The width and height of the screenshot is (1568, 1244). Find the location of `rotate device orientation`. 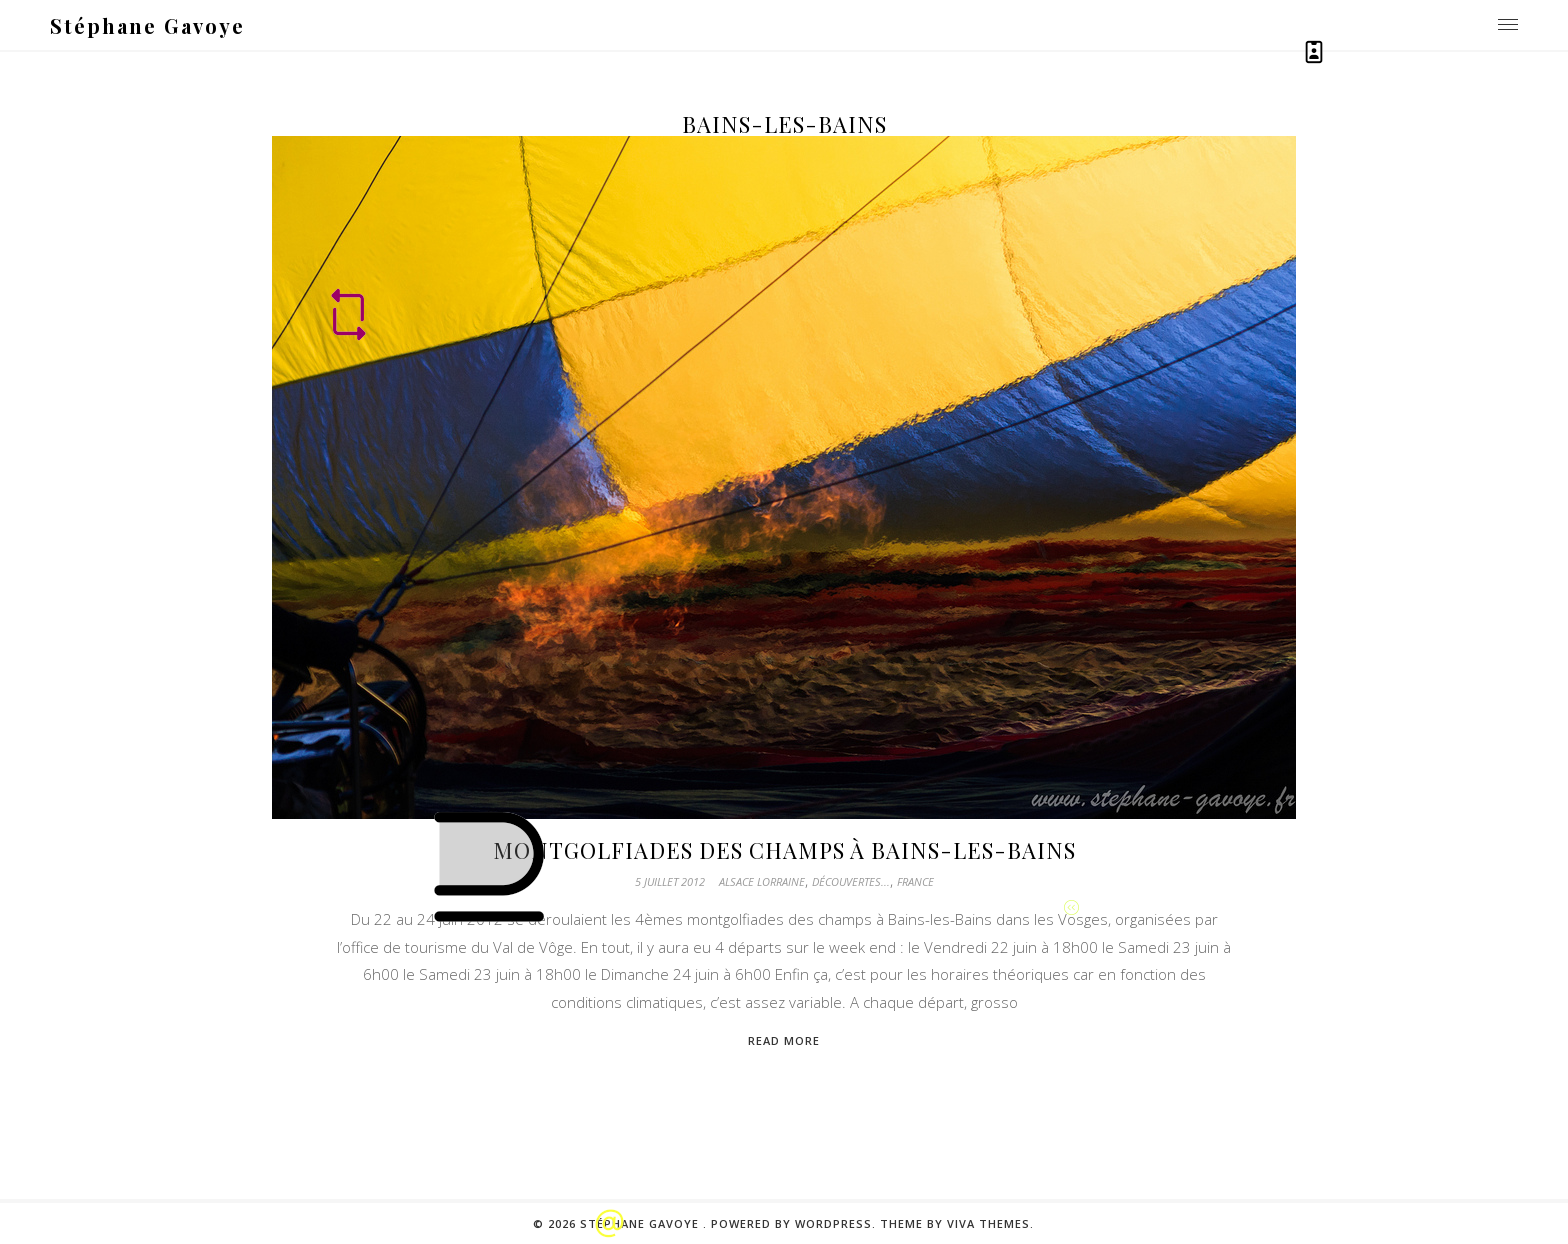

rotate device orientation is located at coordinates (348, 314).